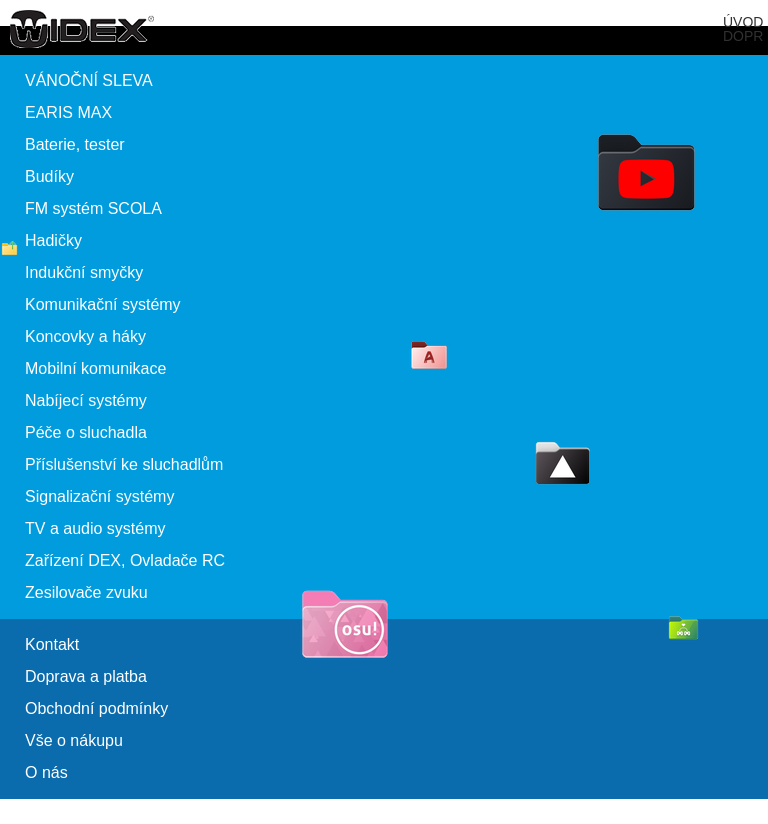  Describe the element at coordinates (646, 175) in the screenshot. I see `open folder containing youtube downloads` at that location.